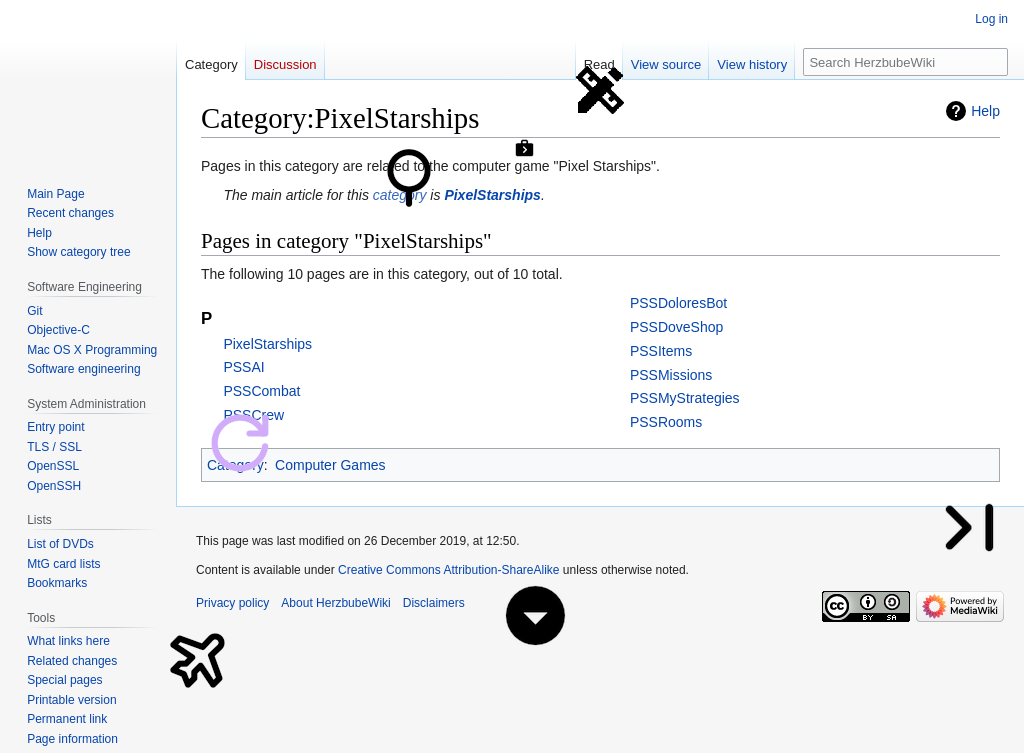 The height and width of the screenshot is (753, 1024). I want to click on schedule task for next week, so click(524, 147).